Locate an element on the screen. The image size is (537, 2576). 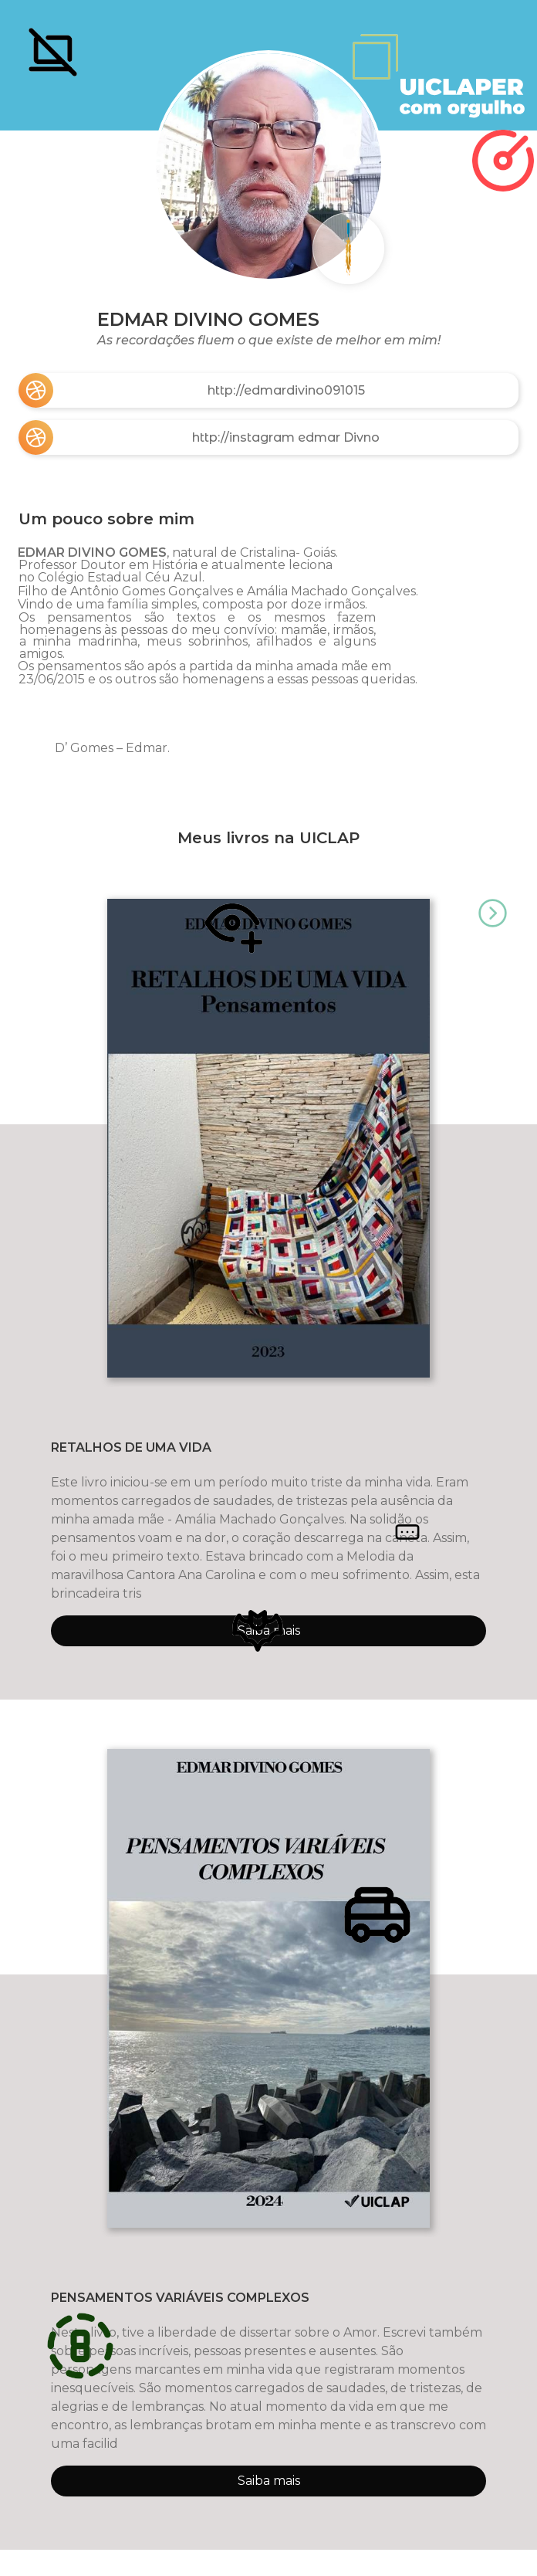
indicates more options or actions available is located at coordinates (407, 1532).